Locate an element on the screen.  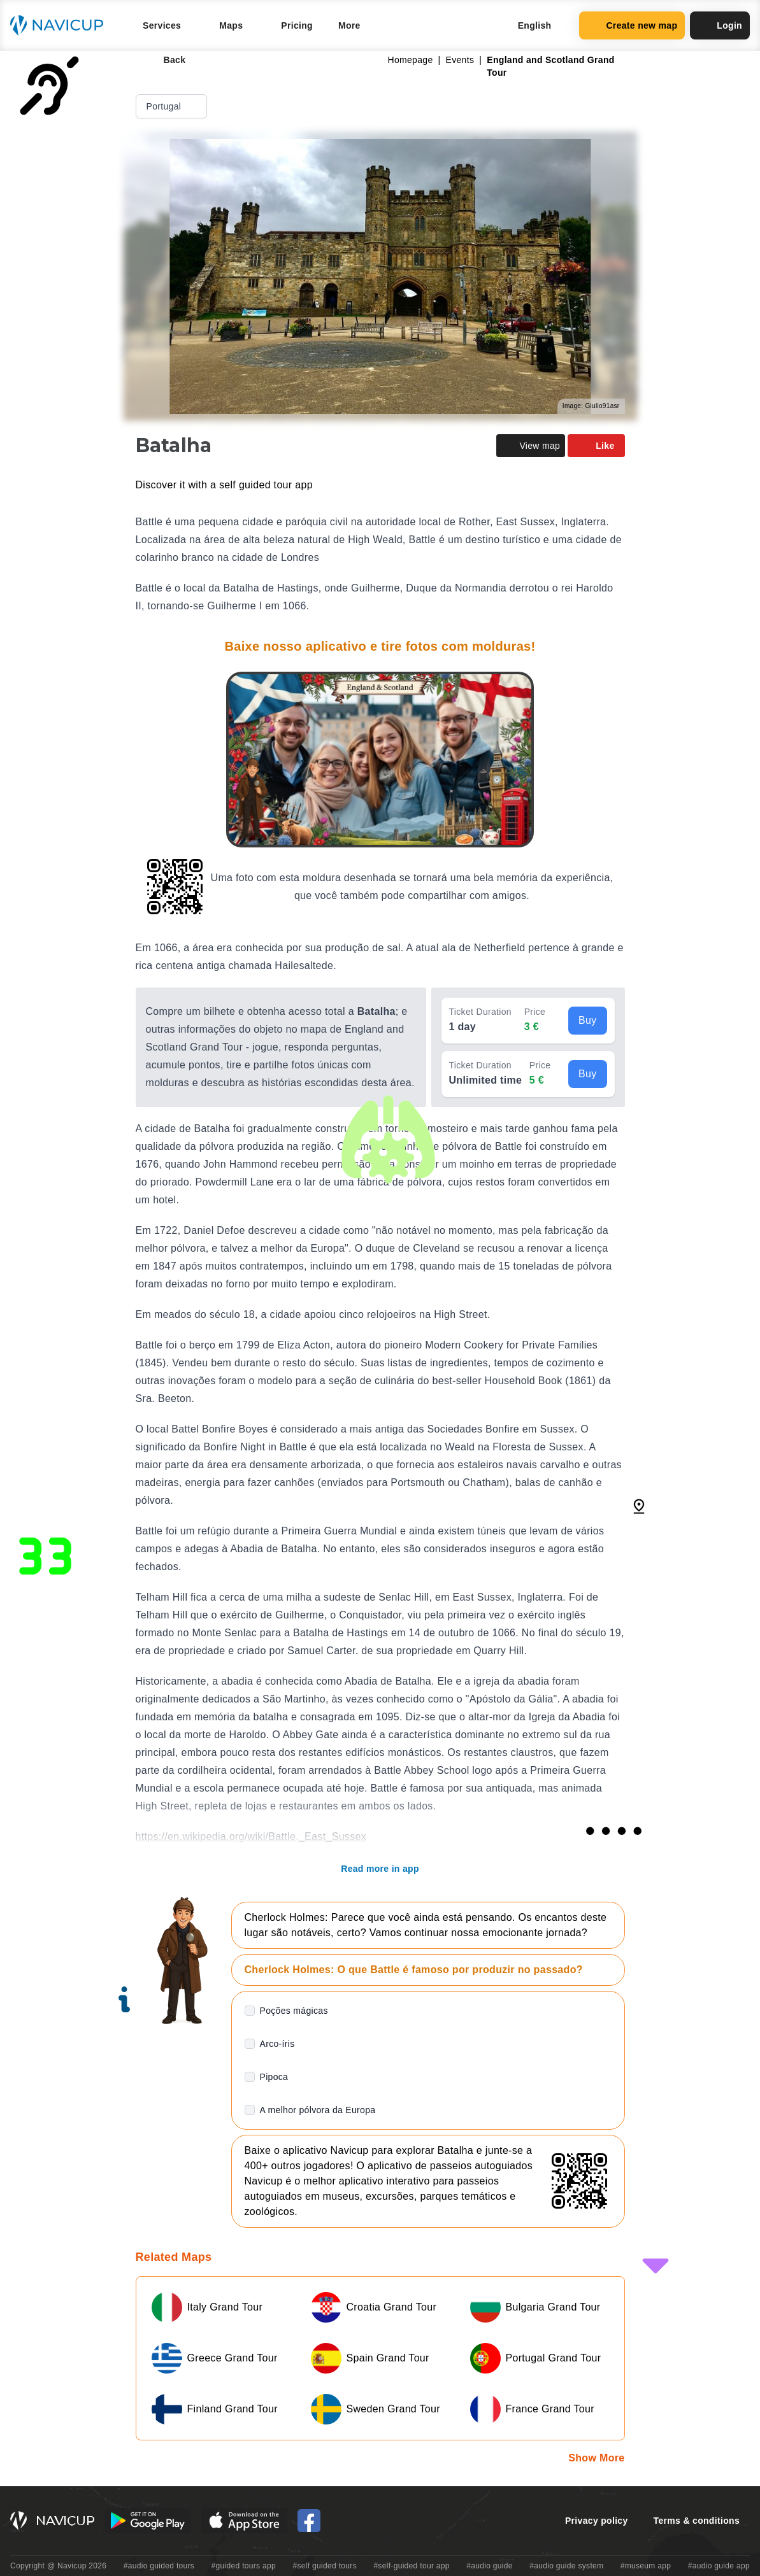
expand a dropdown menu is located at coordinates (656, 2264).